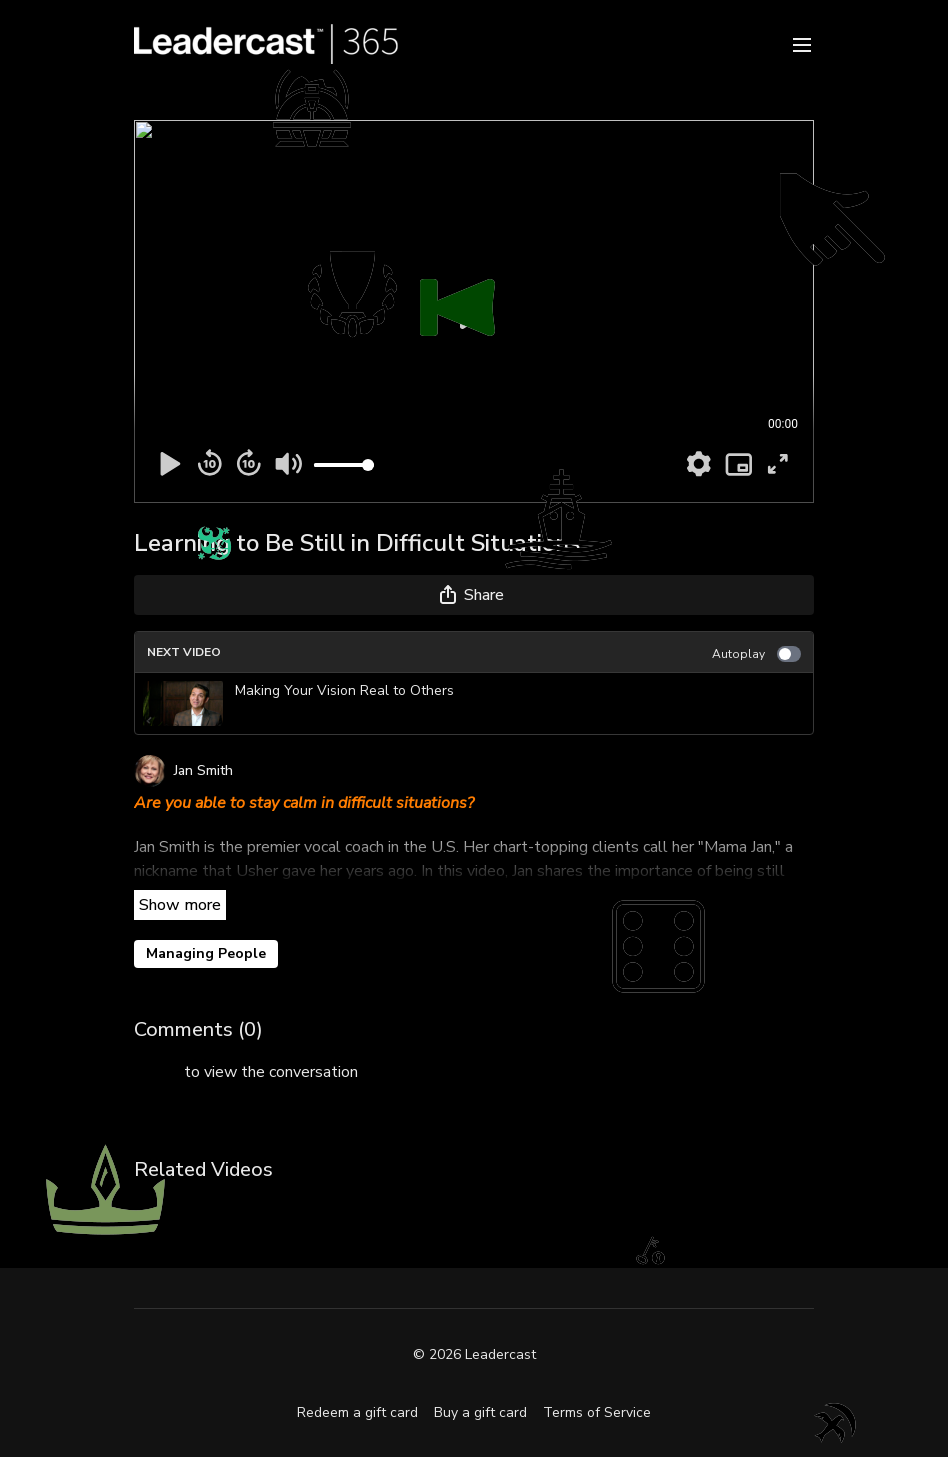 The height and width of the screenshot is (1457, 948). What do you see at coordinates (561, 523) in the screenshot?
I see `play battleship game` at bounding box center [561, 523].